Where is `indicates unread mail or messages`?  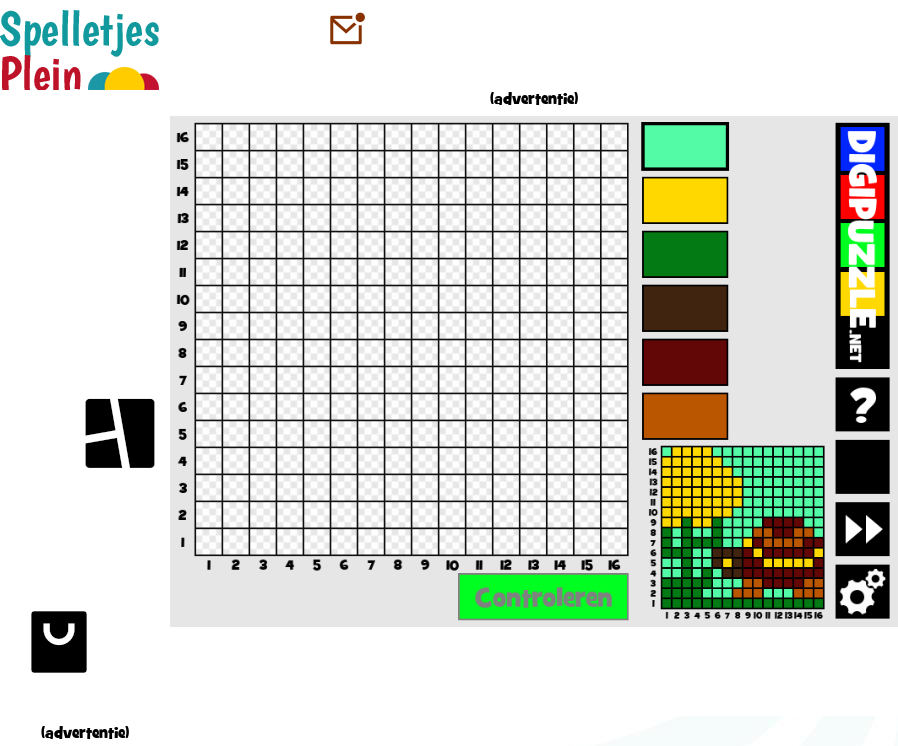 indicates unread mail or messages is located at coordinates (346, 30).